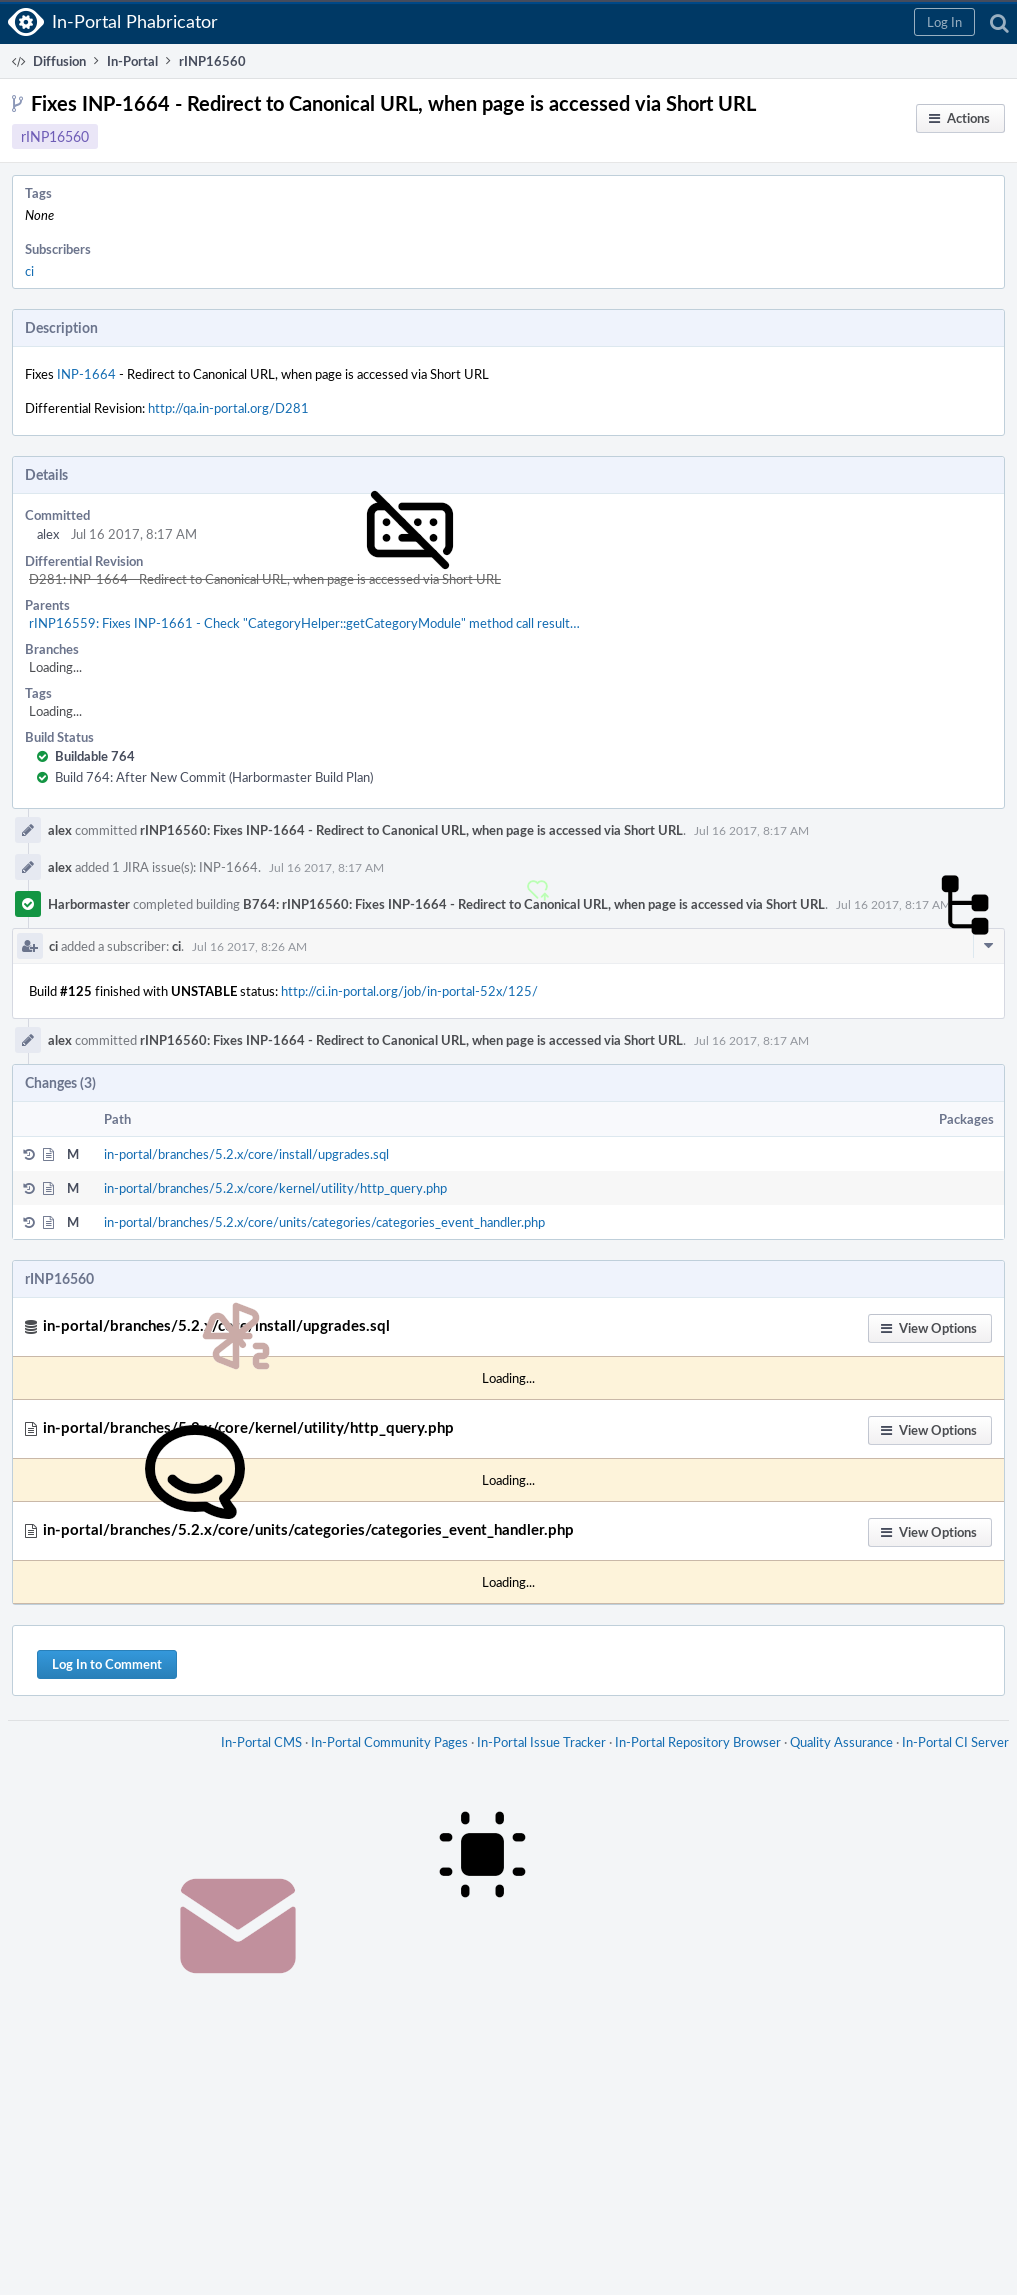 The image size is (1017, 2295). Describe the element at coordinates (236, 1336) in the screenshot. I see `adjust car fan to speed level 2` at that location.